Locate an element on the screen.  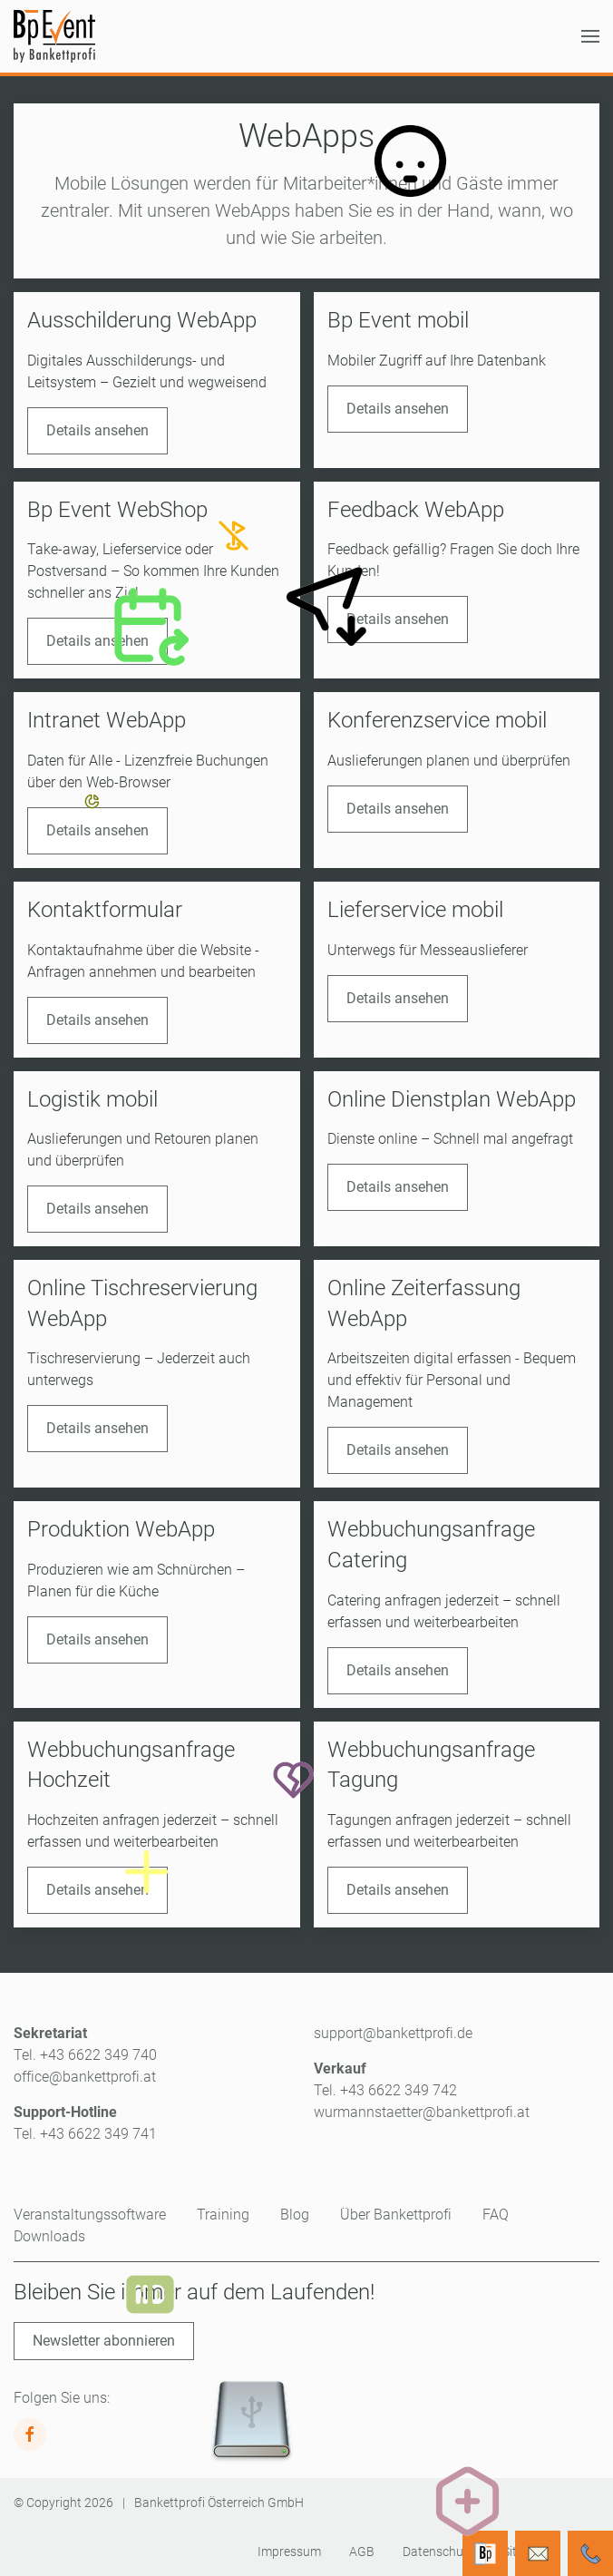
access connected USB storage device is located at coordinates (251, 2420).